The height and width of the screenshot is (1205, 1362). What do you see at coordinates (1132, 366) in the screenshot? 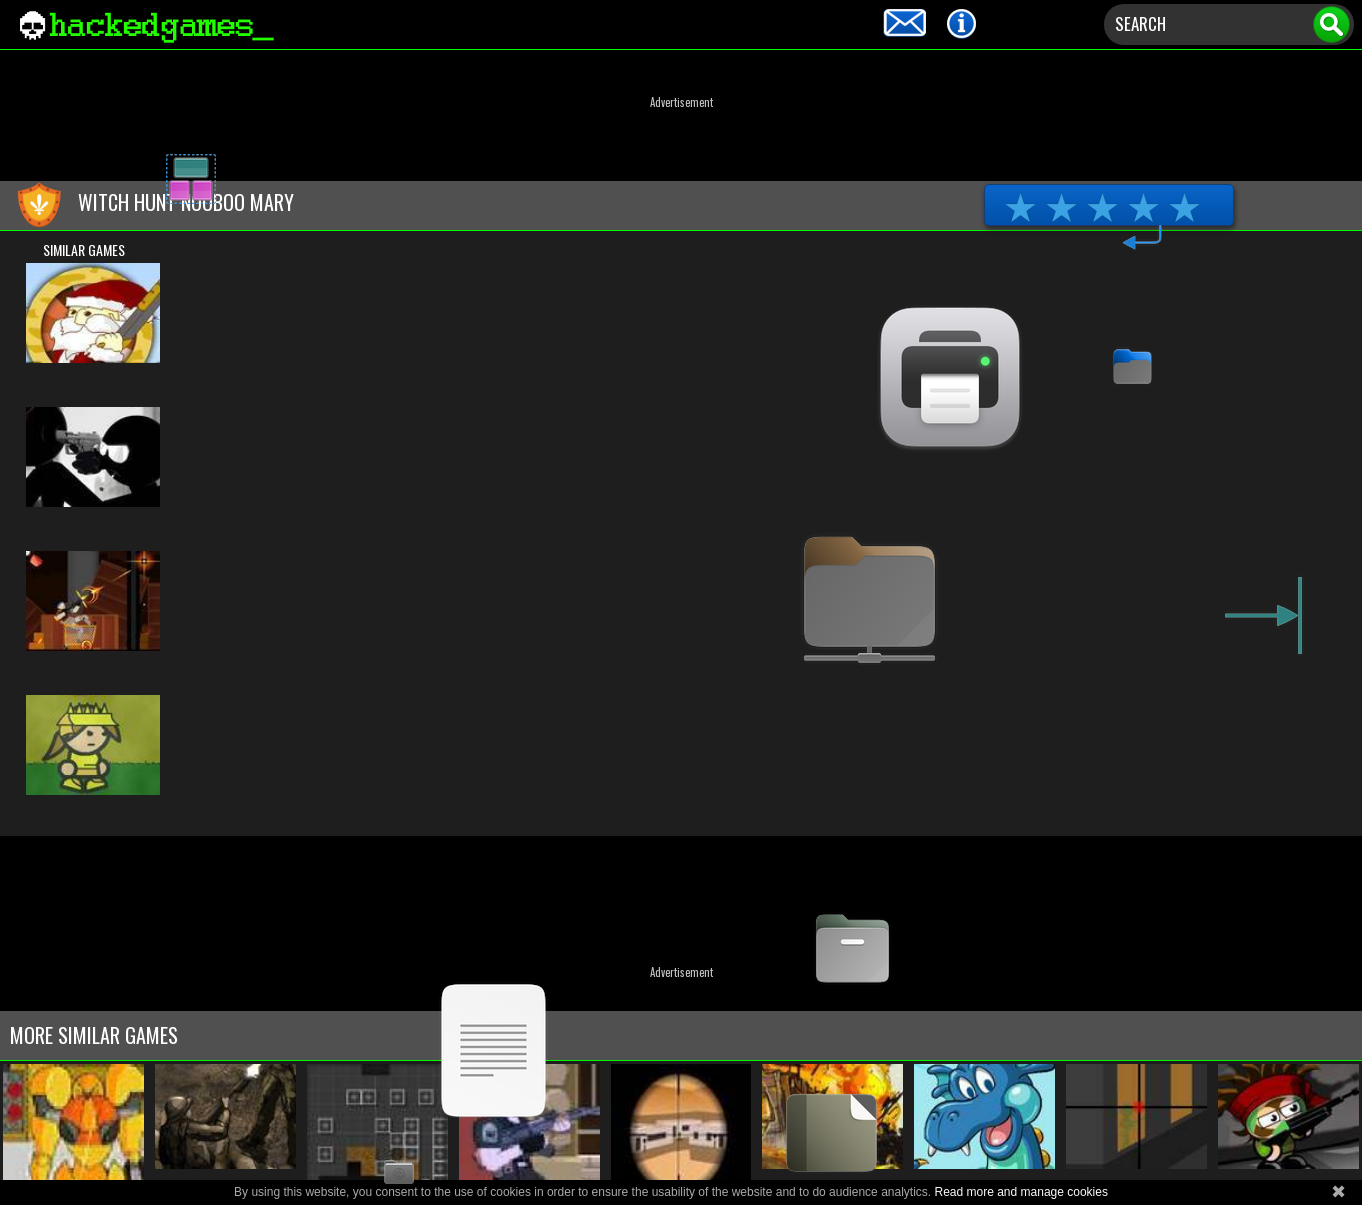
I see `open folder containing files` at bounding box center [1132, 366].